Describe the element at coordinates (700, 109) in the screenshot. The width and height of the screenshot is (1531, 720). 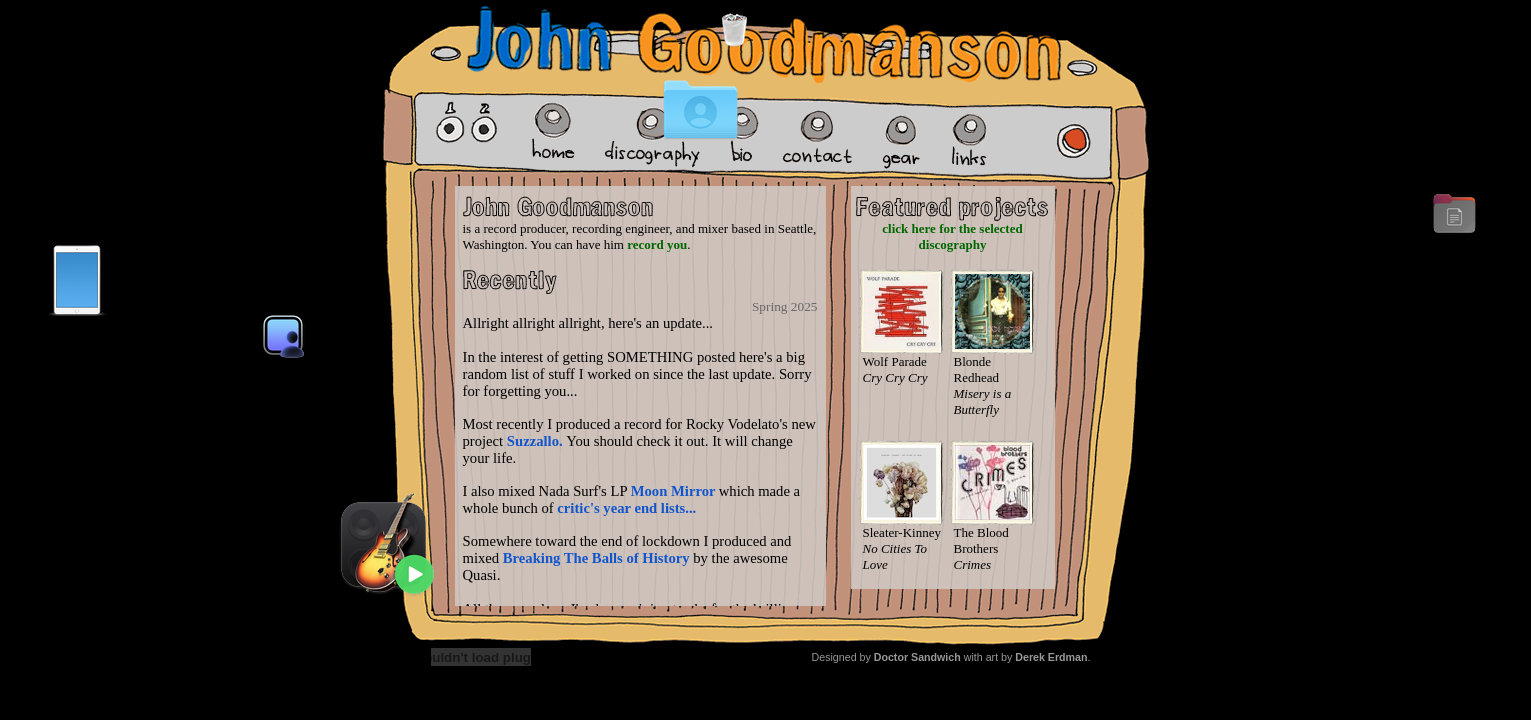
I see `open the users folder` at that location.